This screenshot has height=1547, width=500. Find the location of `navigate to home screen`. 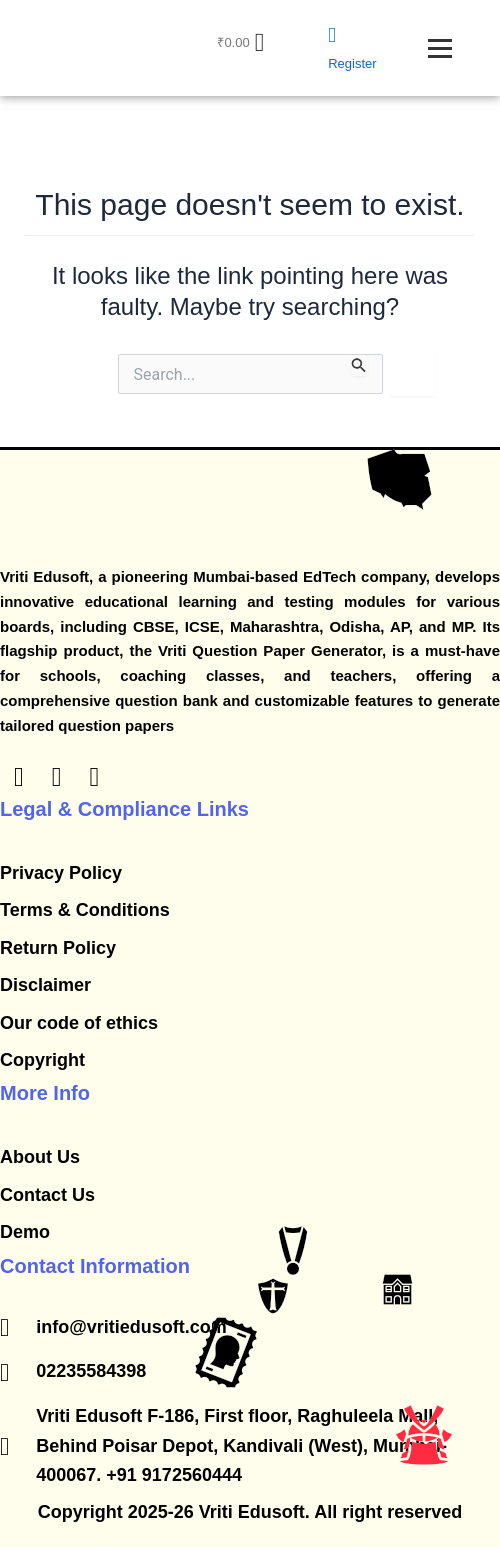

navigate to home screen is located at coordinates (397, 1289).